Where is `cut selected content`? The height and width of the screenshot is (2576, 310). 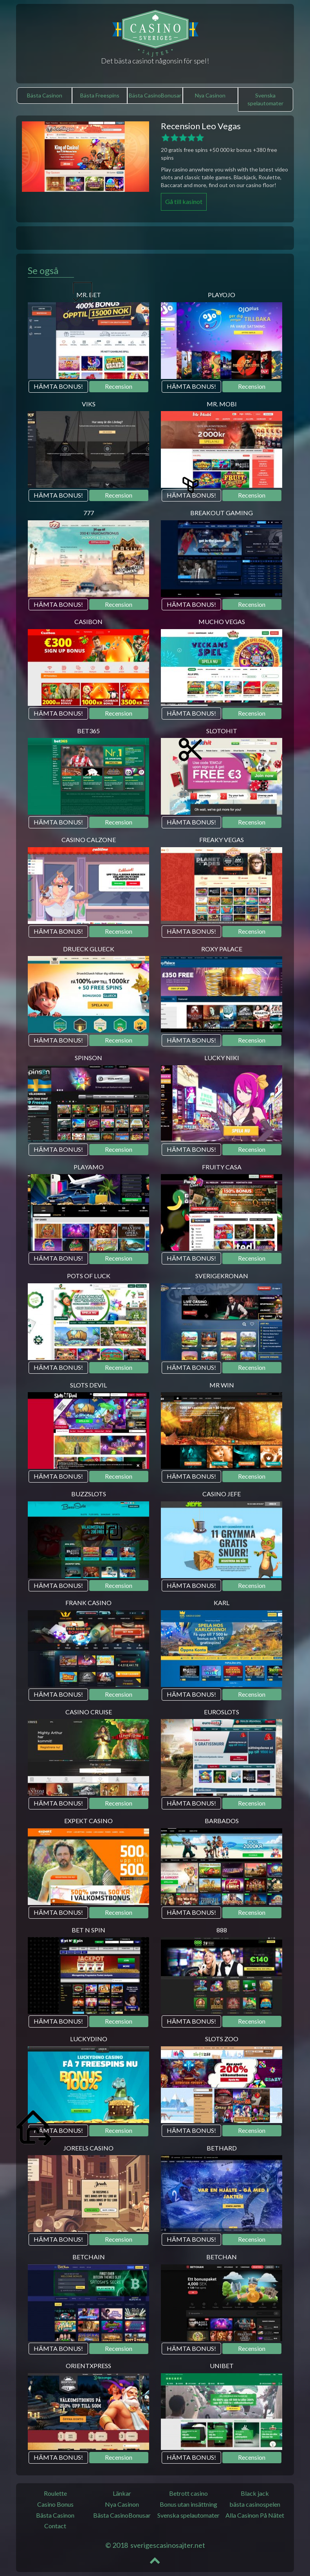 cut selected content is located at coordinates (191, 749).